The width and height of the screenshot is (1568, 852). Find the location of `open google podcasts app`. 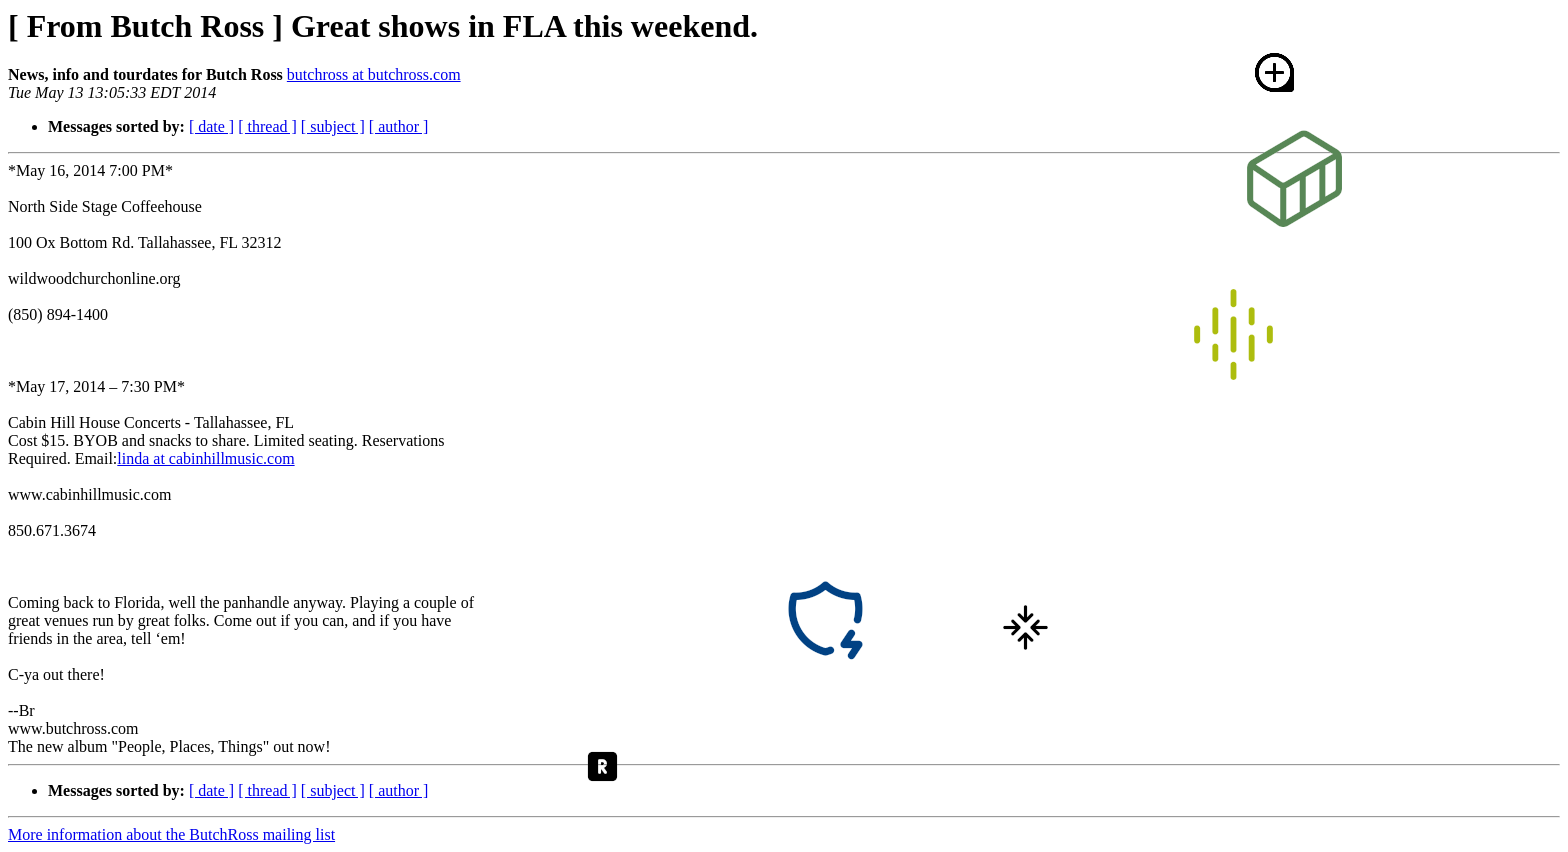

open google podcasts app is located at coordinates (1233, 334).